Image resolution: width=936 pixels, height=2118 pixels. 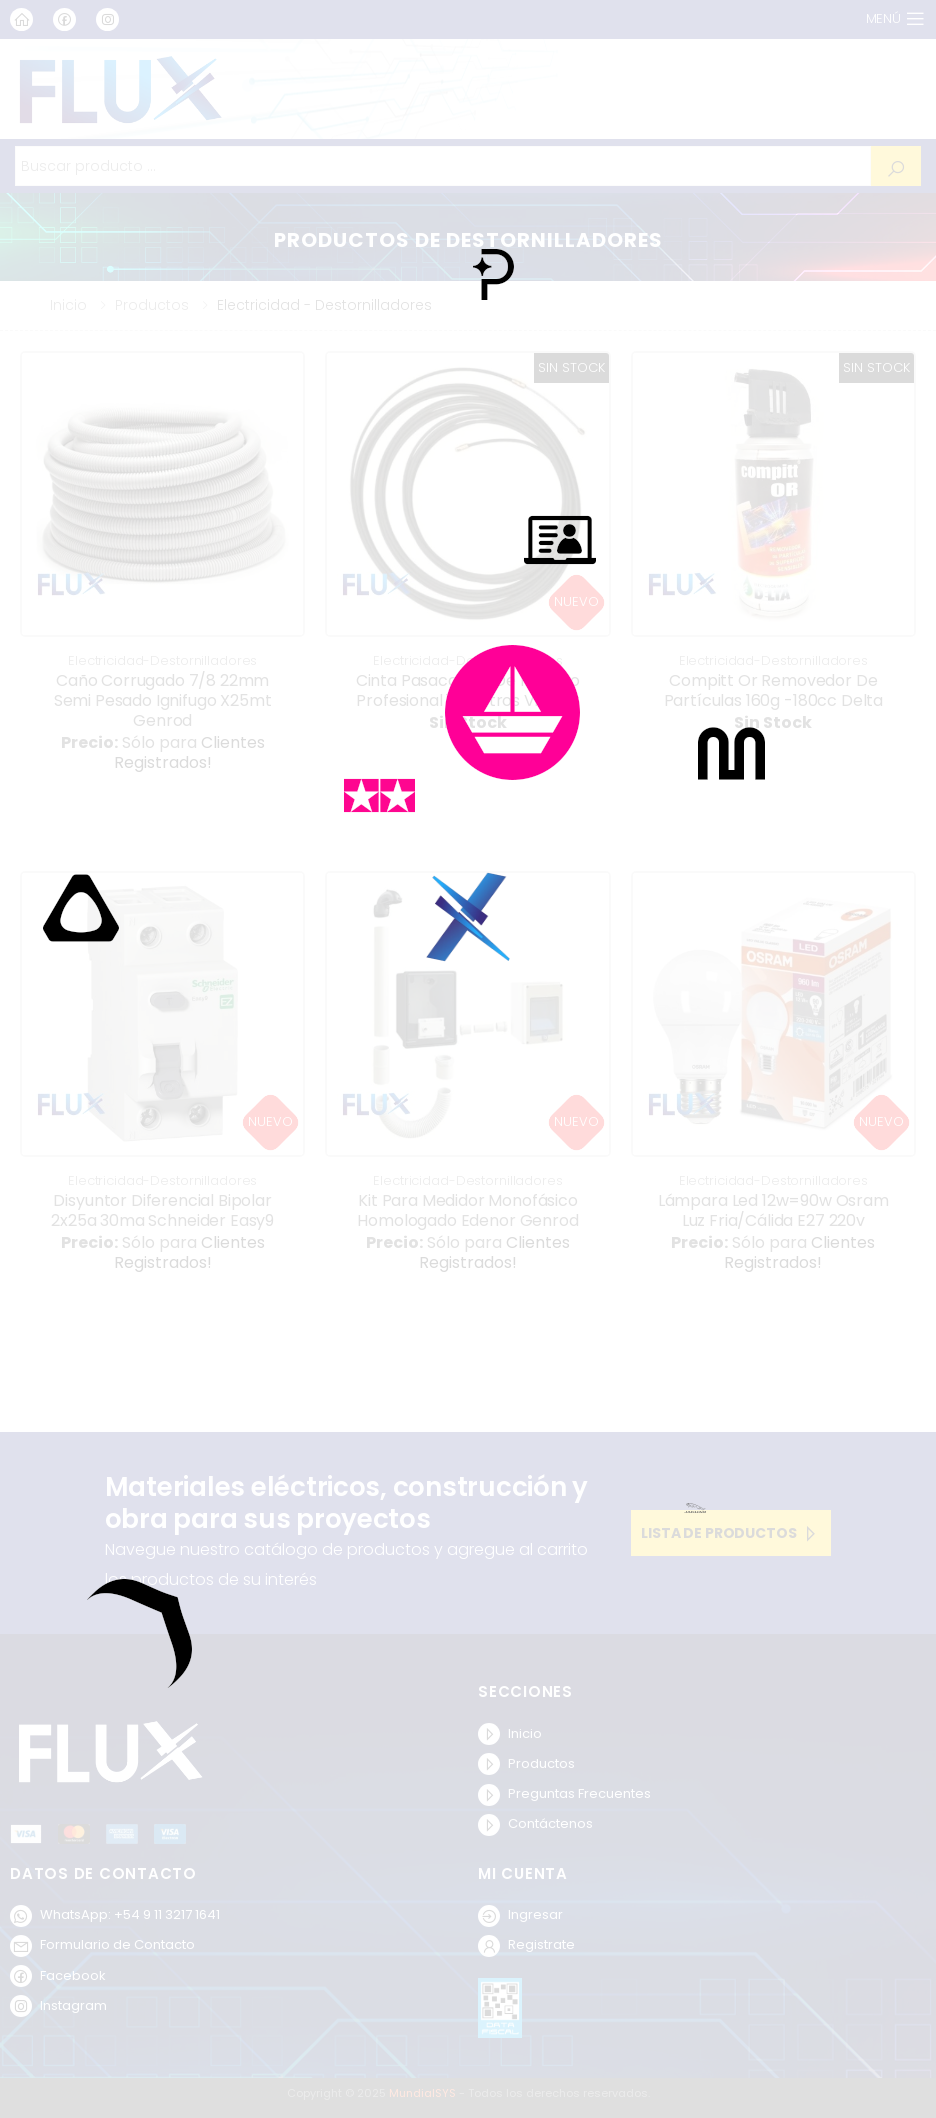 What do you see at coordinates (695, 1508) in the screenshot?
I see `jaguar brand logo` at bounding box center [695, 1508].